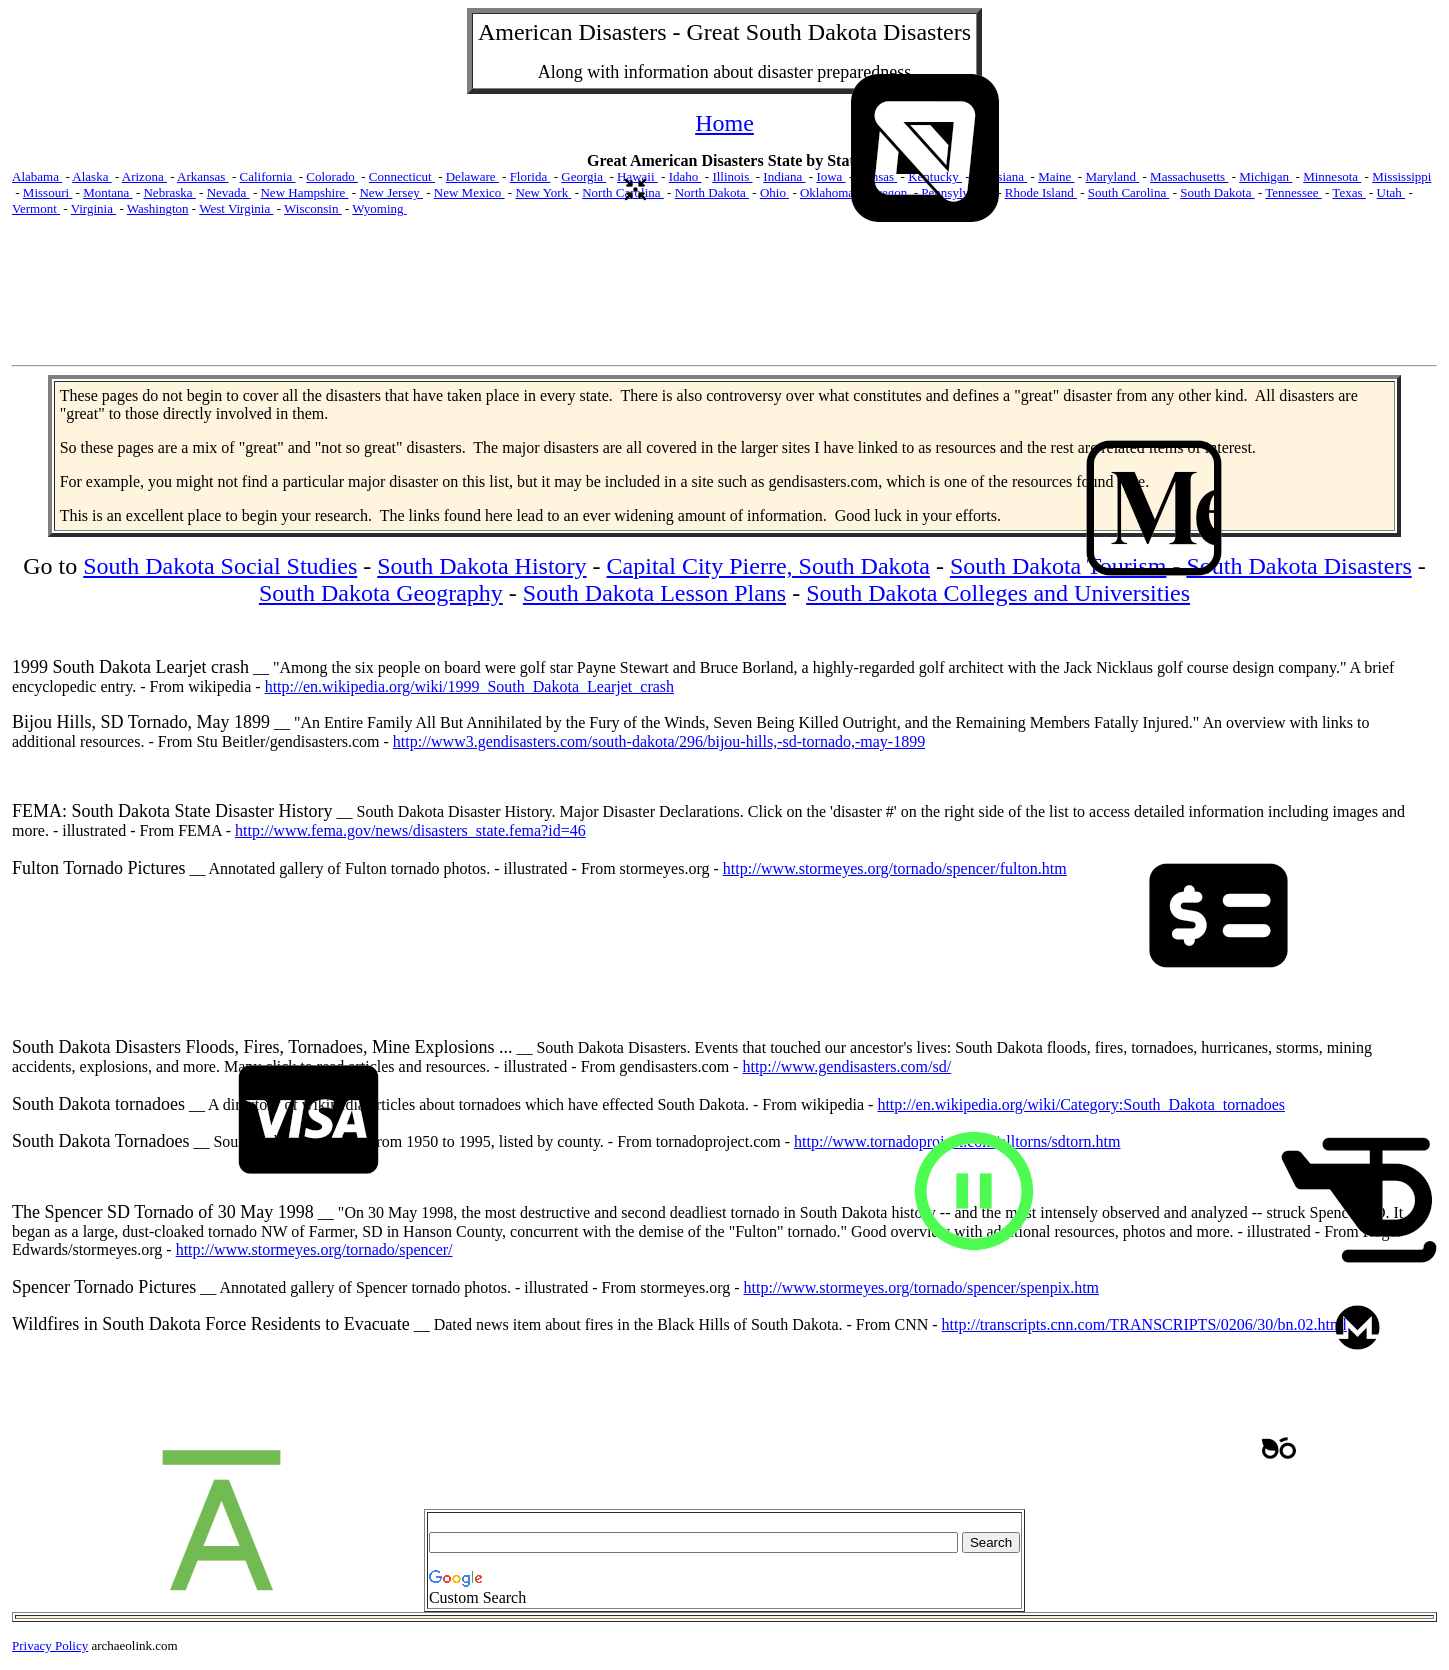 This screenshot has height=1670, width=1449. I want to click on pay with Visa credit or debit card, so click(308, 1119).